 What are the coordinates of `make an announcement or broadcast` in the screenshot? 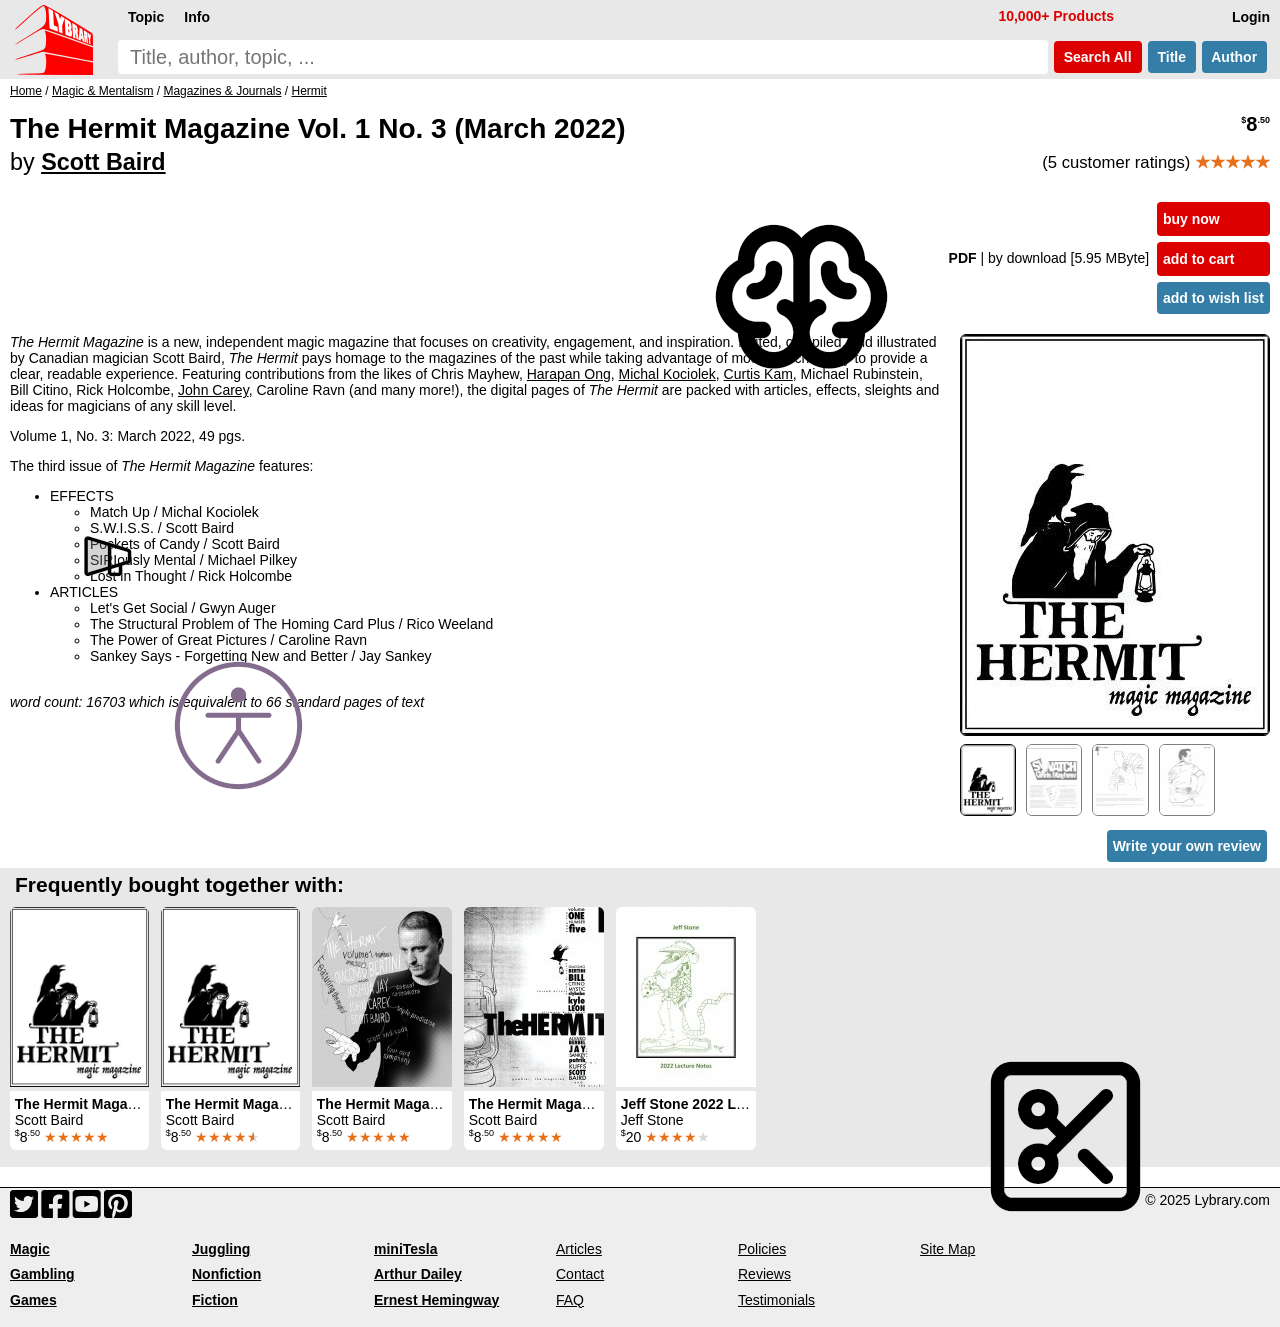 It's located at (106, 558).